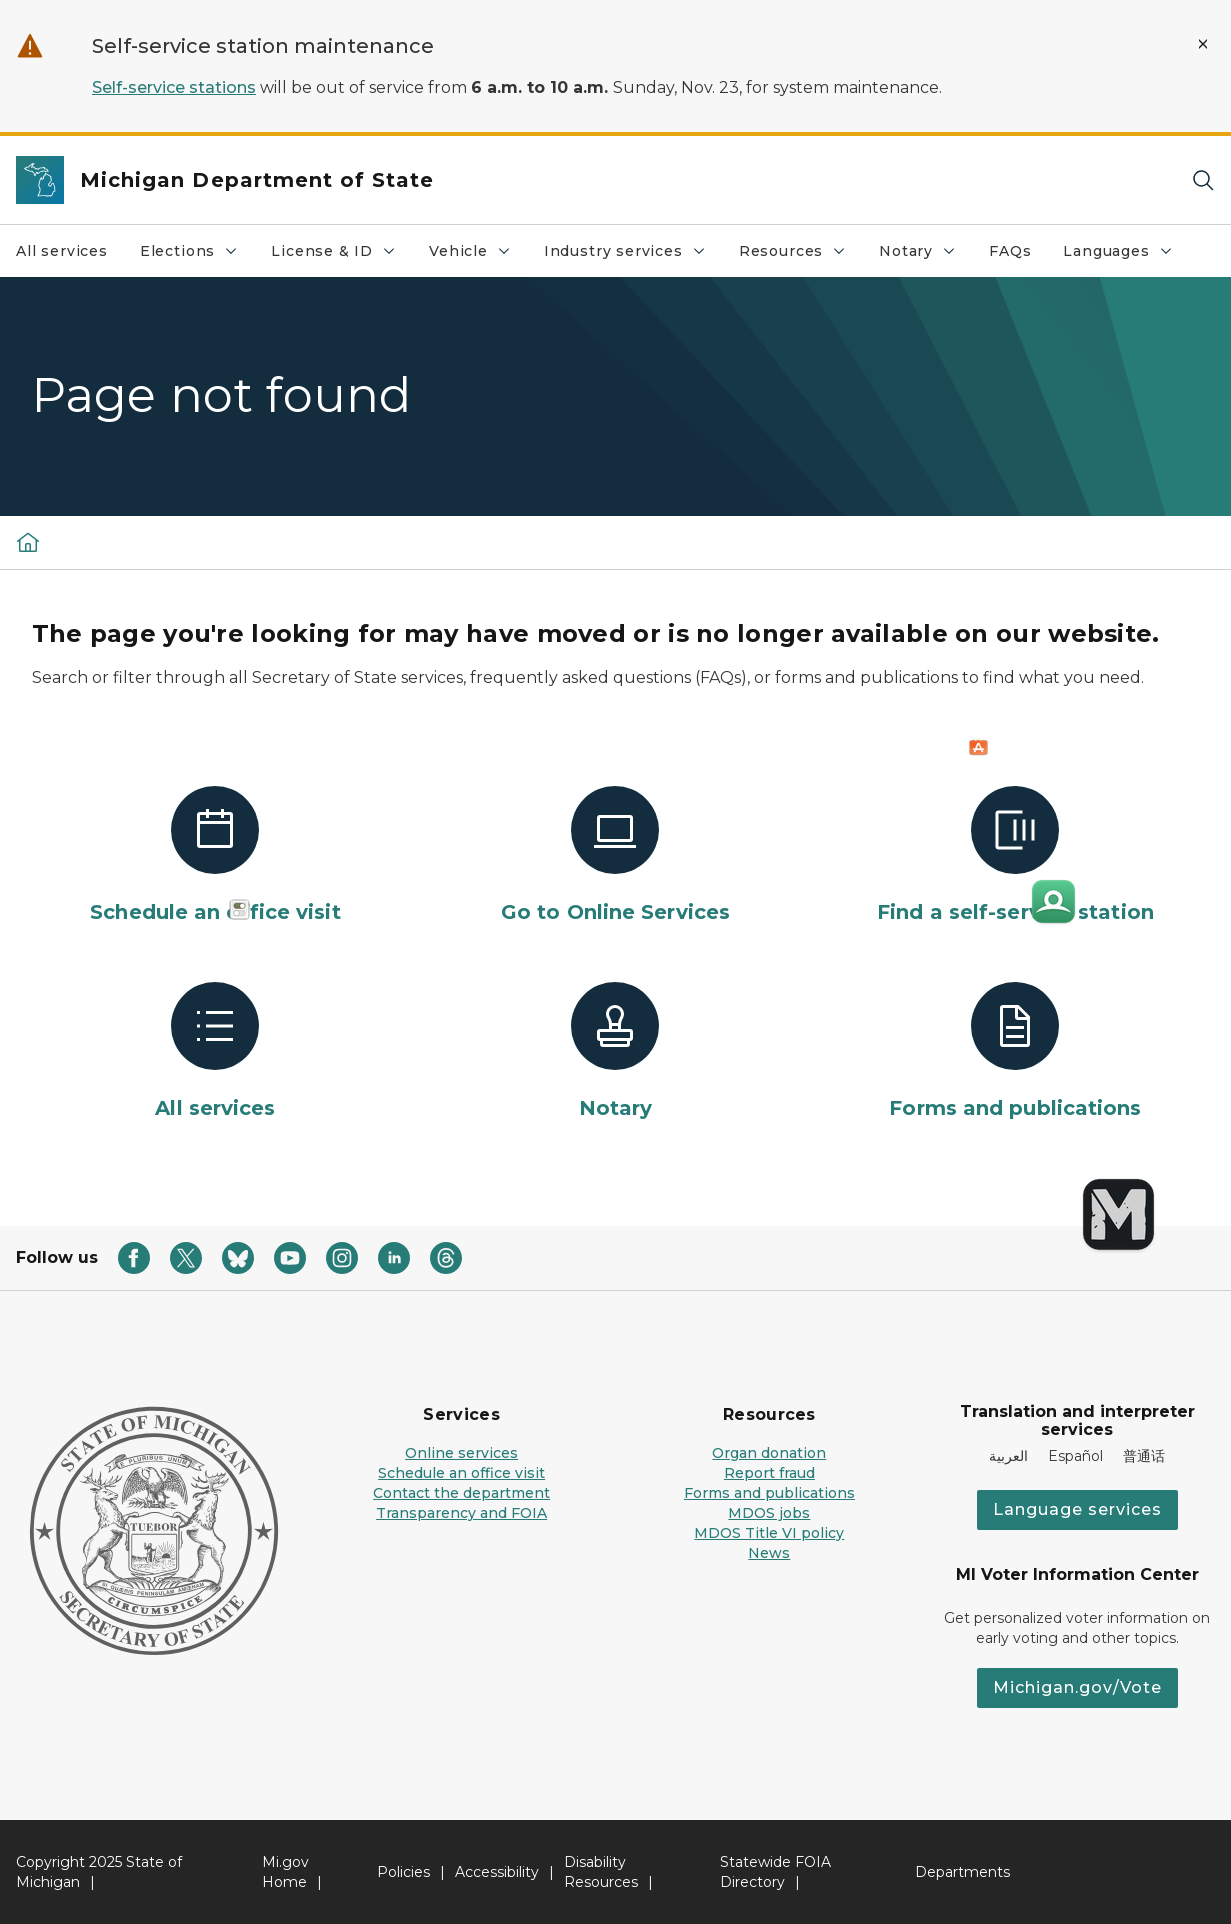  What do you see at coordinates (978, 747) in the screenshot?
I see `open the software center to browse and install apps` at bounding box center [978, 747].